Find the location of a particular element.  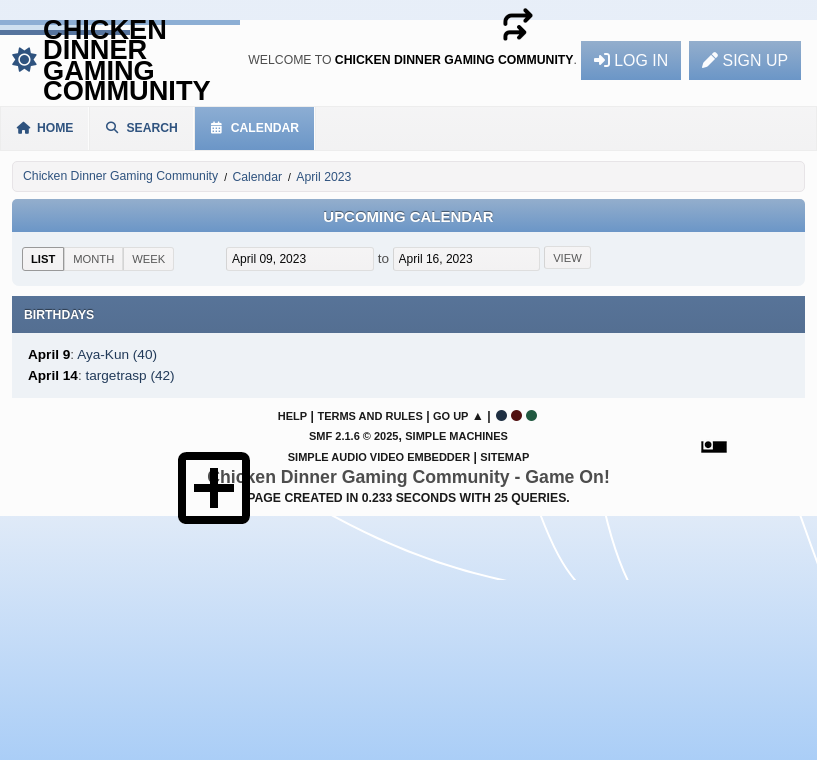

add a new item or entry is located at coordinates (214, 488).